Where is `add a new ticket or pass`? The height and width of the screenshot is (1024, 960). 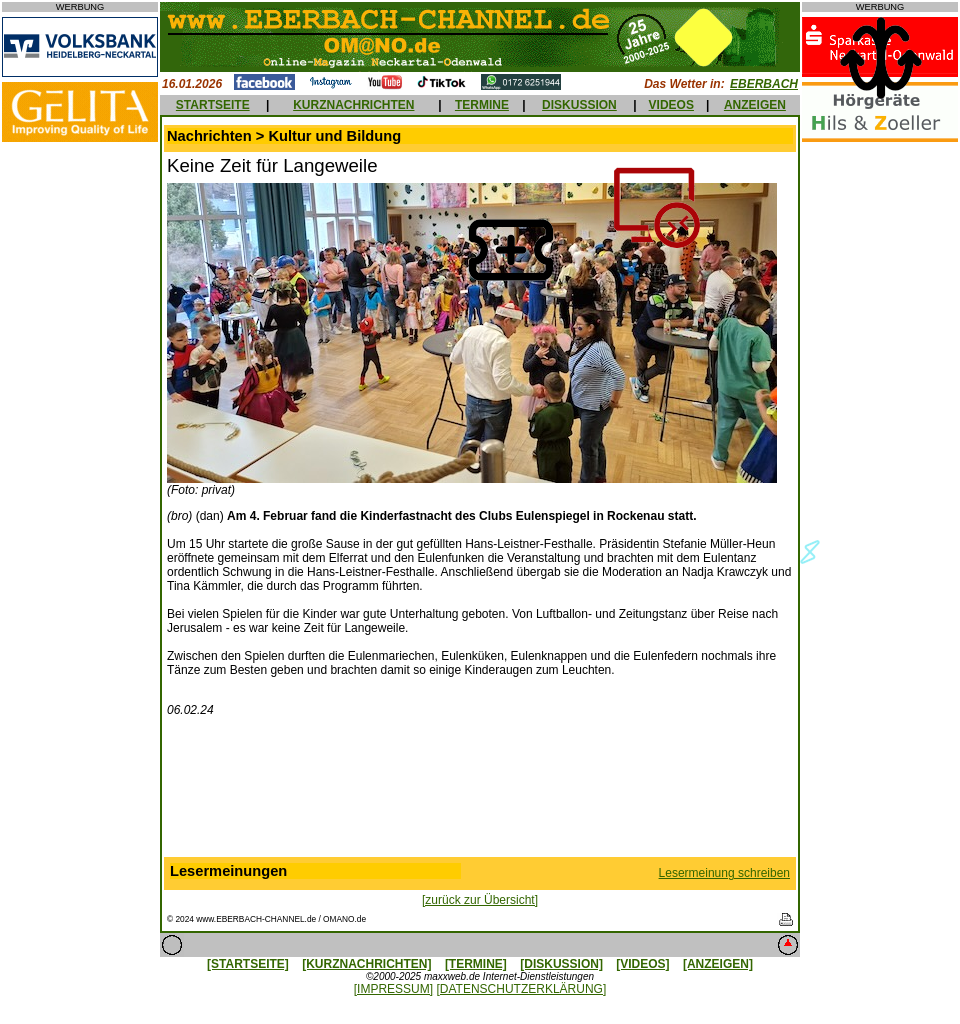
add a new ticket or pass is located at coordinates (511, 250).